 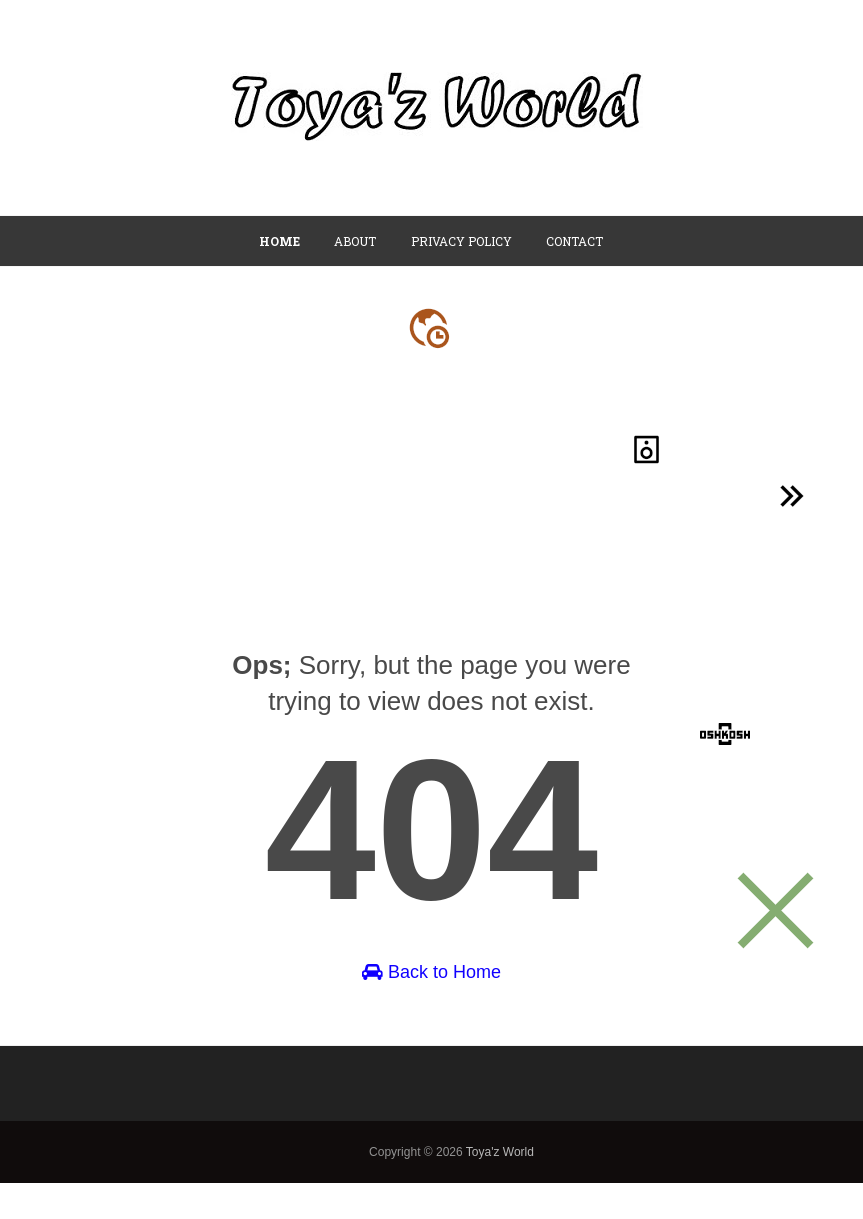 I want to click on adjust speaker or audio output settings, so click(x=646, y=449).